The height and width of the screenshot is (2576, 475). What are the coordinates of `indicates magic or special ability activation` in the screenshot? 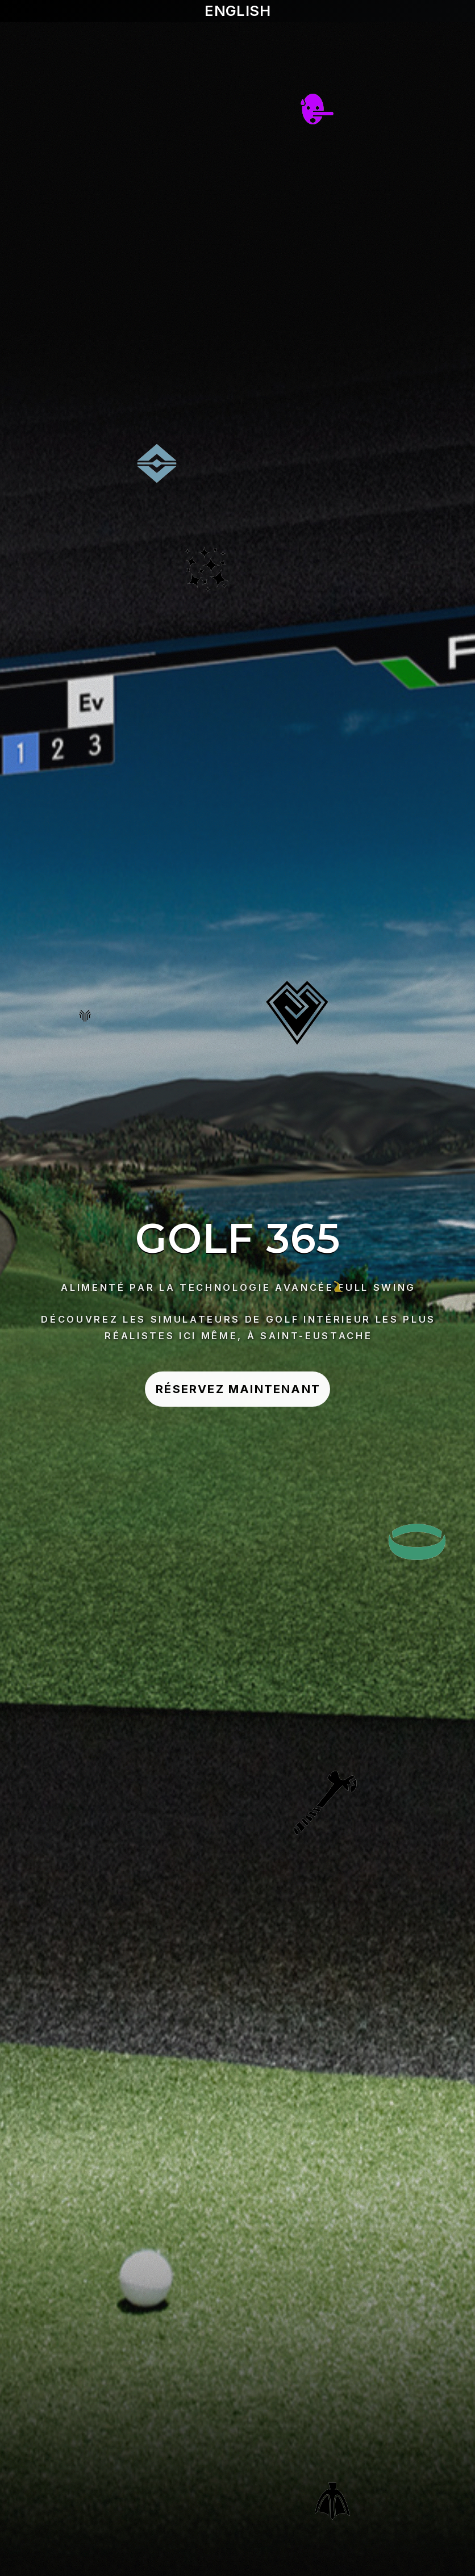 It's located at (206, 569).